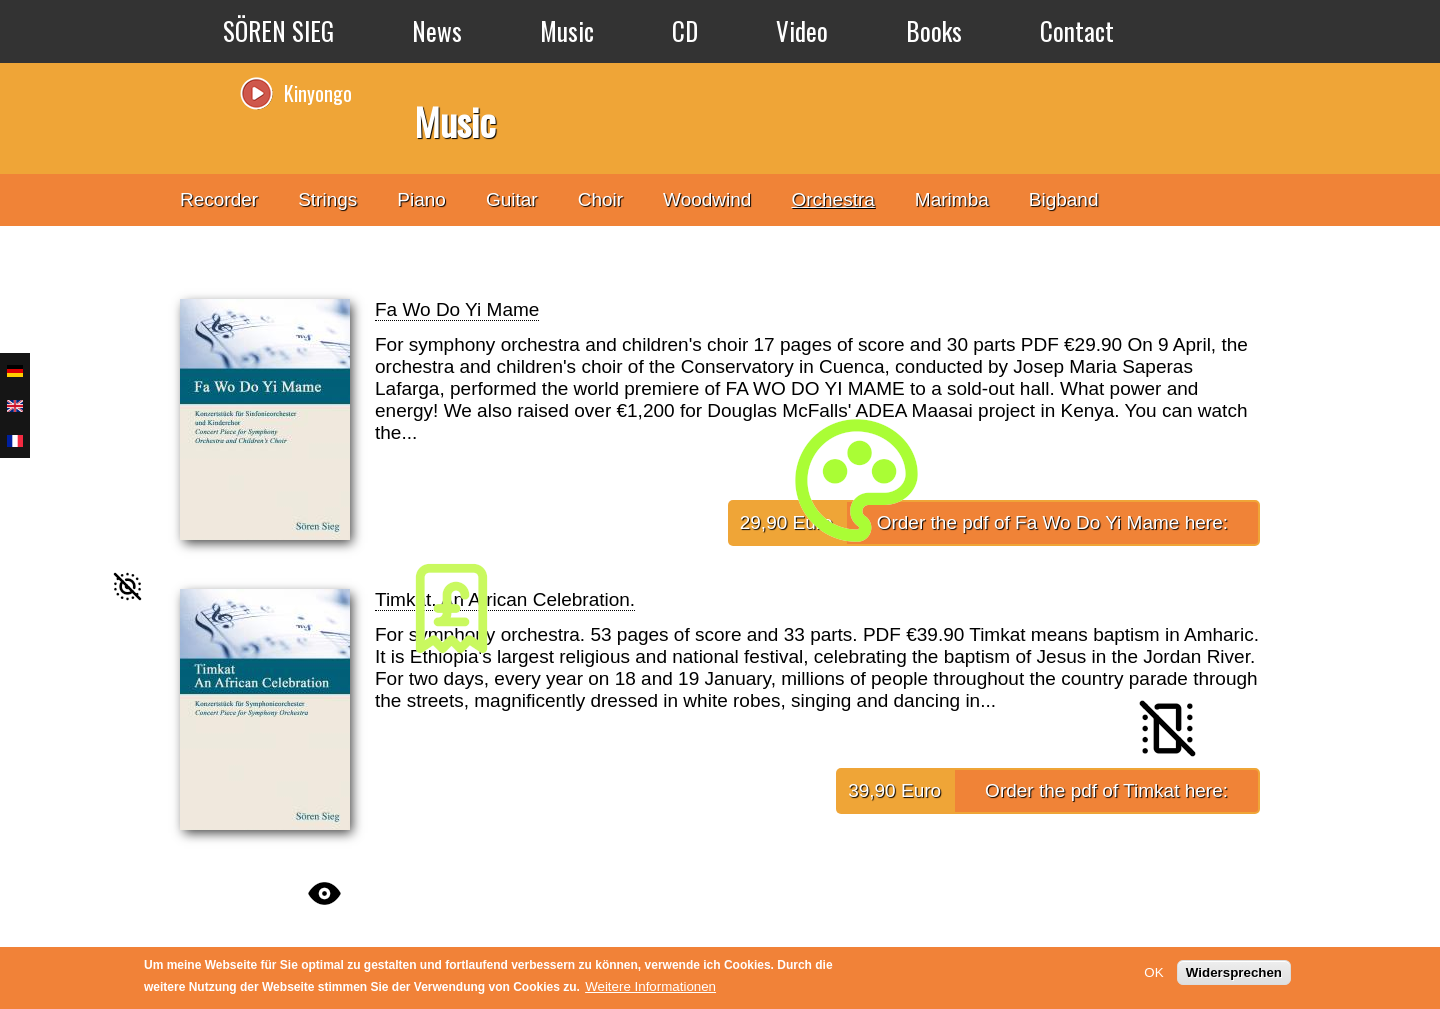 This screenshot has width=1440, height=1009. What do you see at coordinates (451, 608) in the screenshot?
I see `view receipt or transaction in British pounds` at bounding box center [451, 608].